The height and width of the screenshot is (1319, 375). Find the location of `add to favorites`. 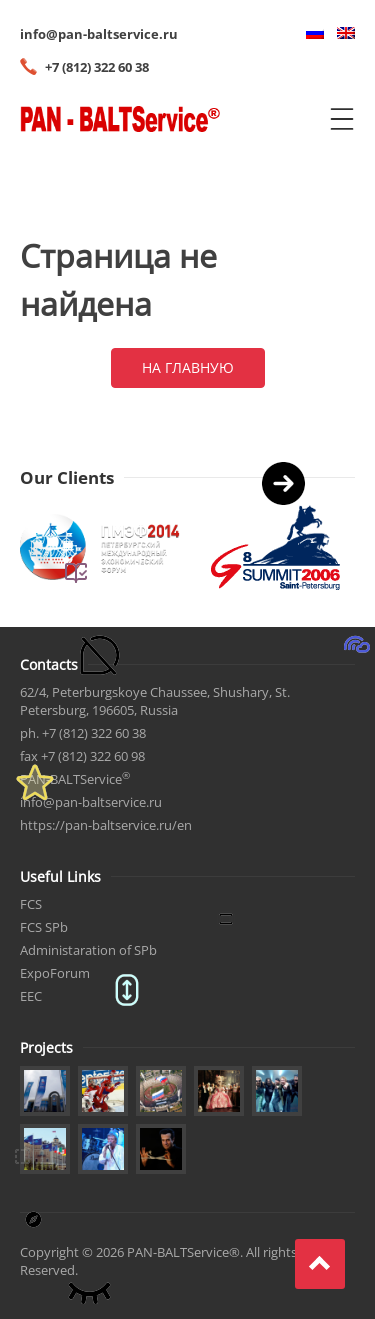

add to favorites is located at coordinates (35, 783).